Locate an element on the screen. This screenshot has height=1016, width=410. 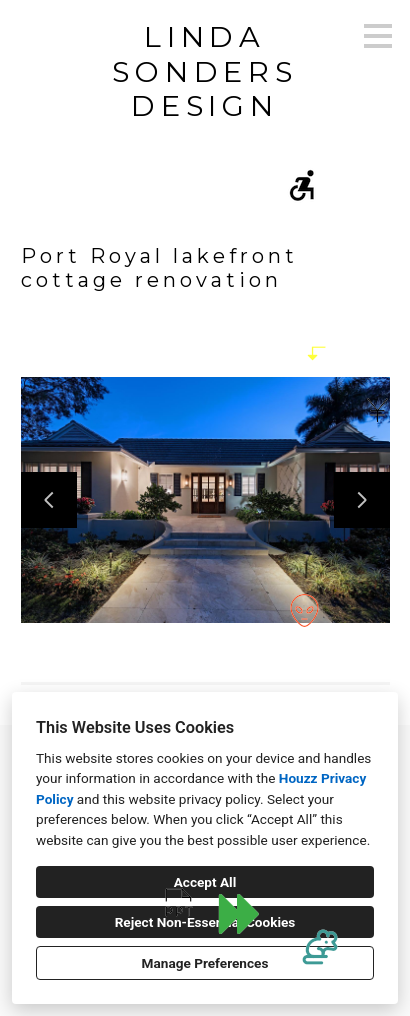
open a PowerPoint presentation file is located at coordinates (178, 903).